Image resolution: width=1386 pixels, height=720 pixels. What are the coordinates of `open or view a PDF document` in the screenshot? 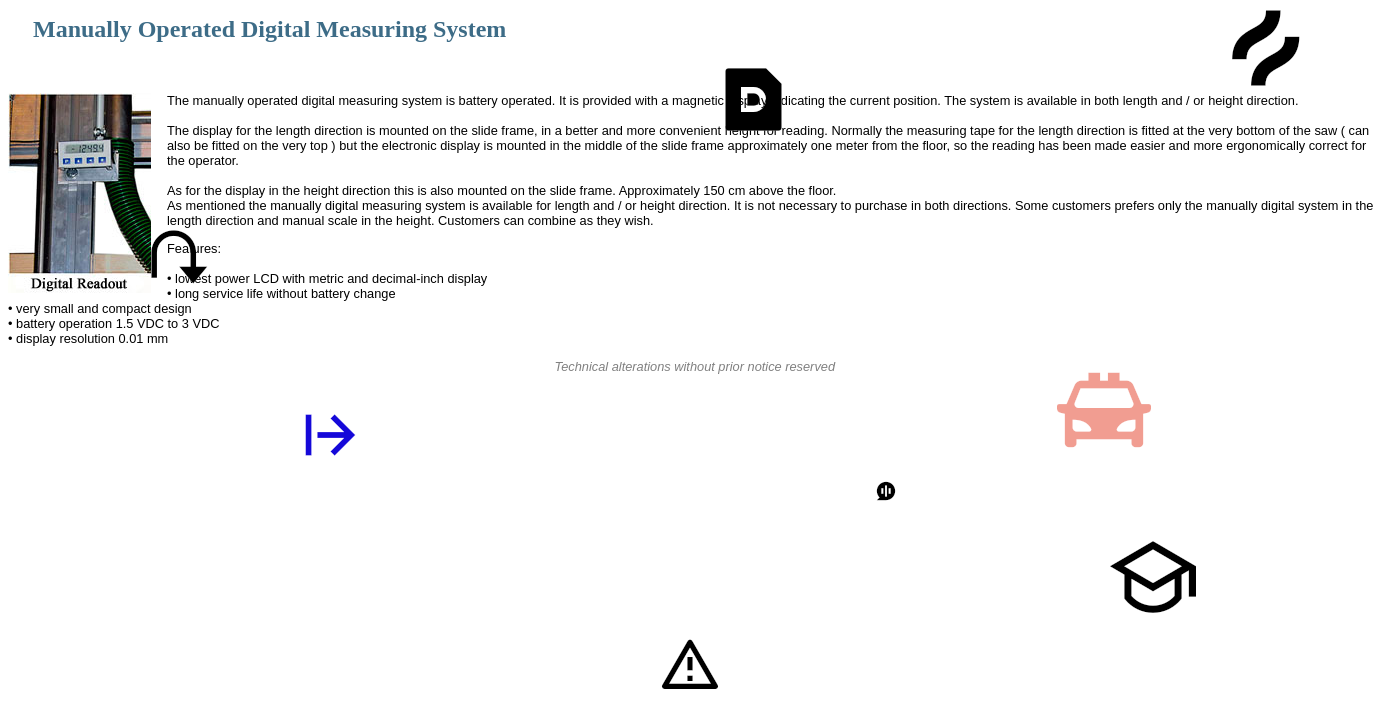 It's located at (753, 99).